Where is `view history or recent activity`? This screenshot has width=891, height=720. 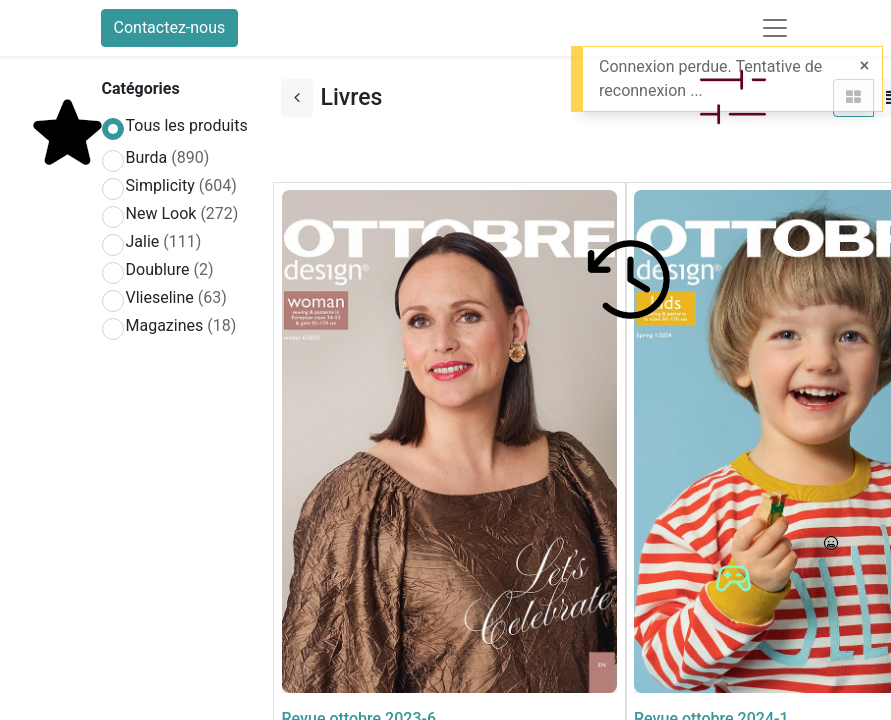 view history or recent activity is located at coordinates (630, 279).